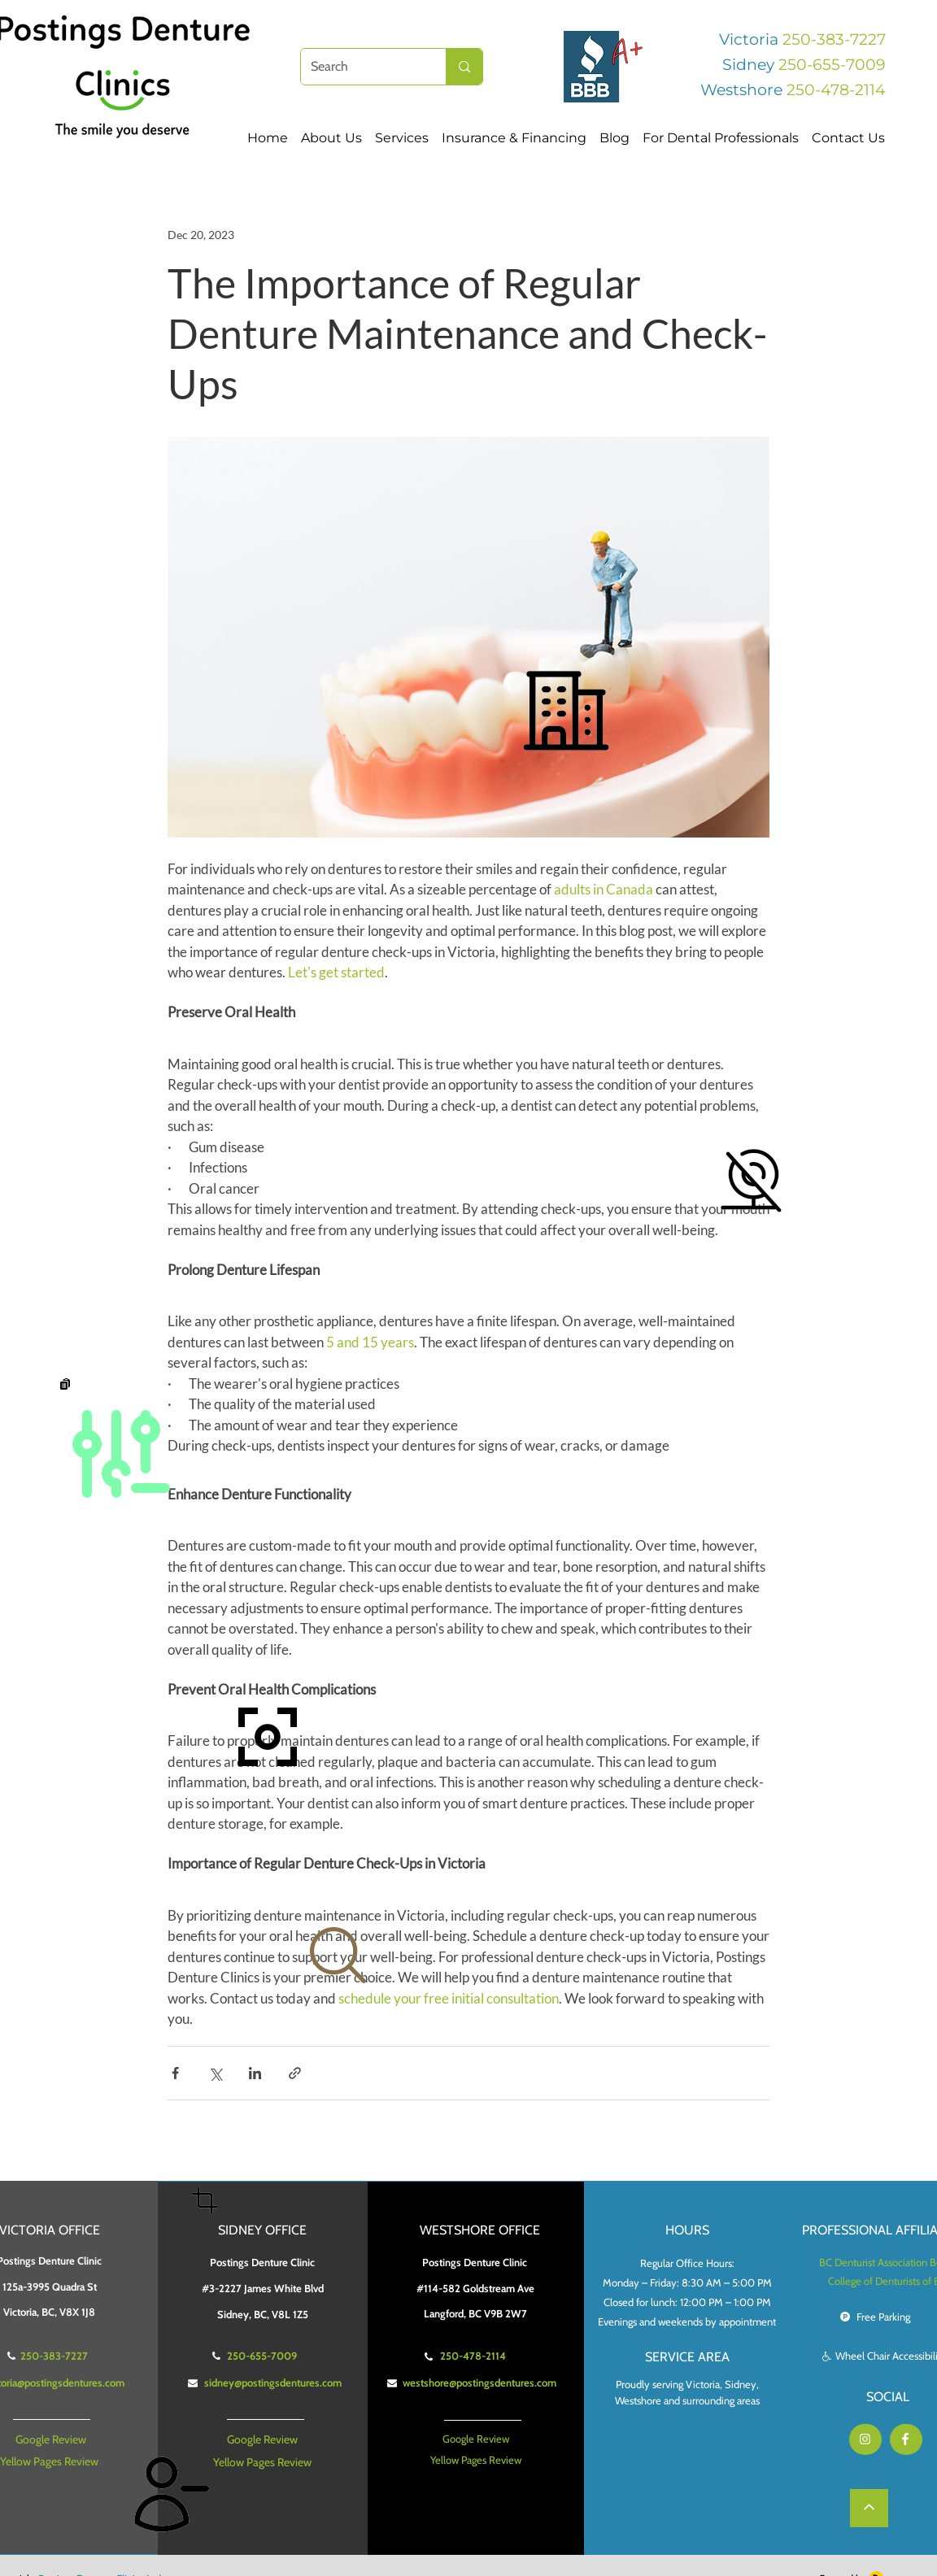 This screenshot has height=2576, width=937. Describe the element at coordinates (116, 1454) in the screenshot. I see `remove a filter or adjustment setting` at that location.